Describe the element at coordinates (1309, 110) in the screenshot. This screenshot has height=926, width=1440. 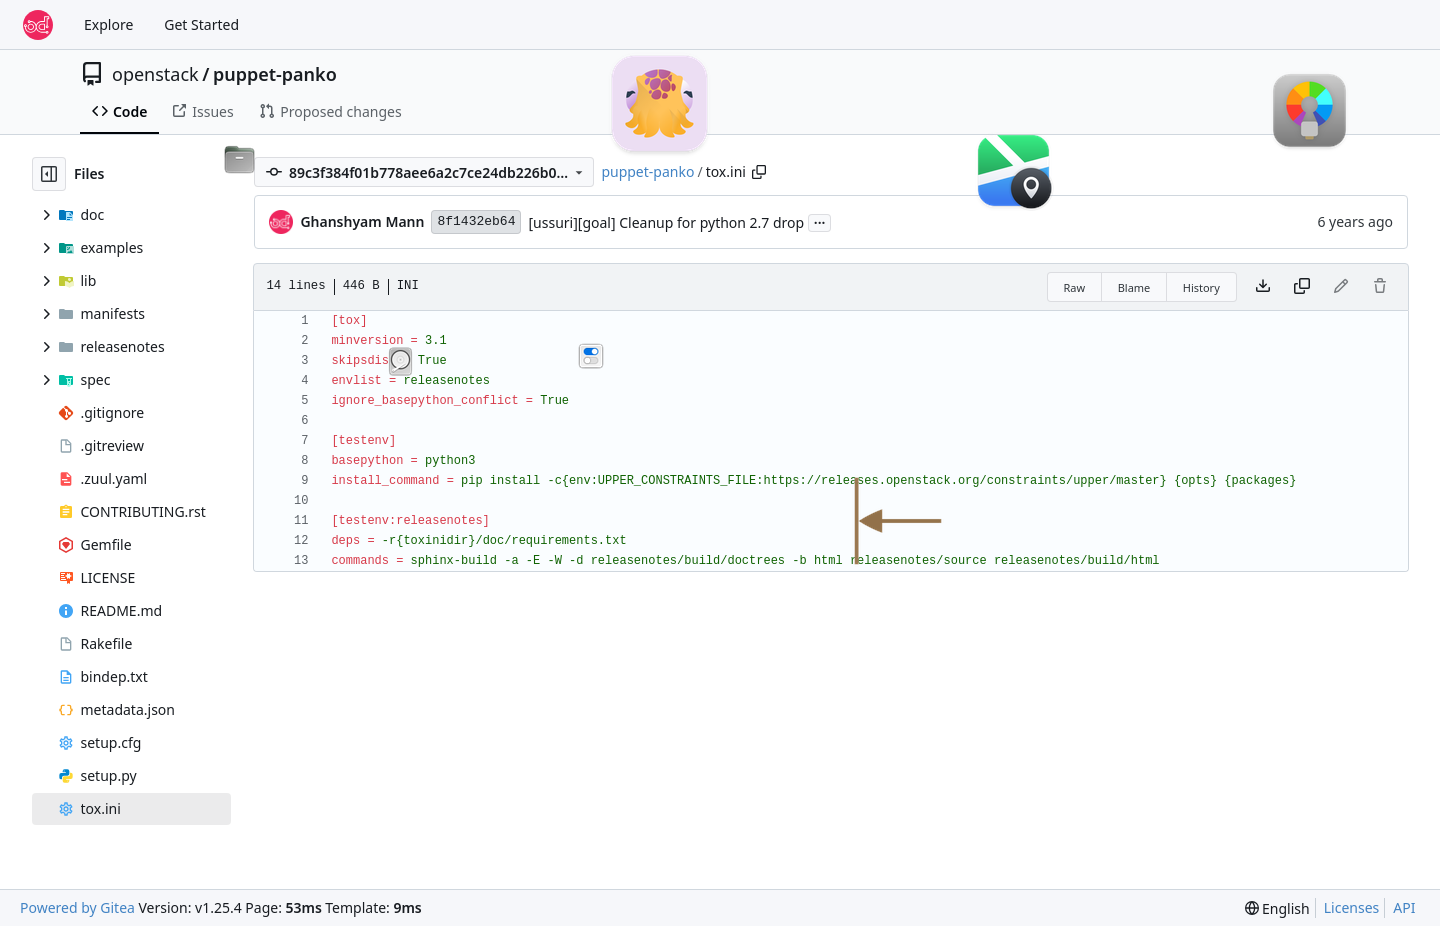
I see `open OpenRGB lighting control application` at that location.